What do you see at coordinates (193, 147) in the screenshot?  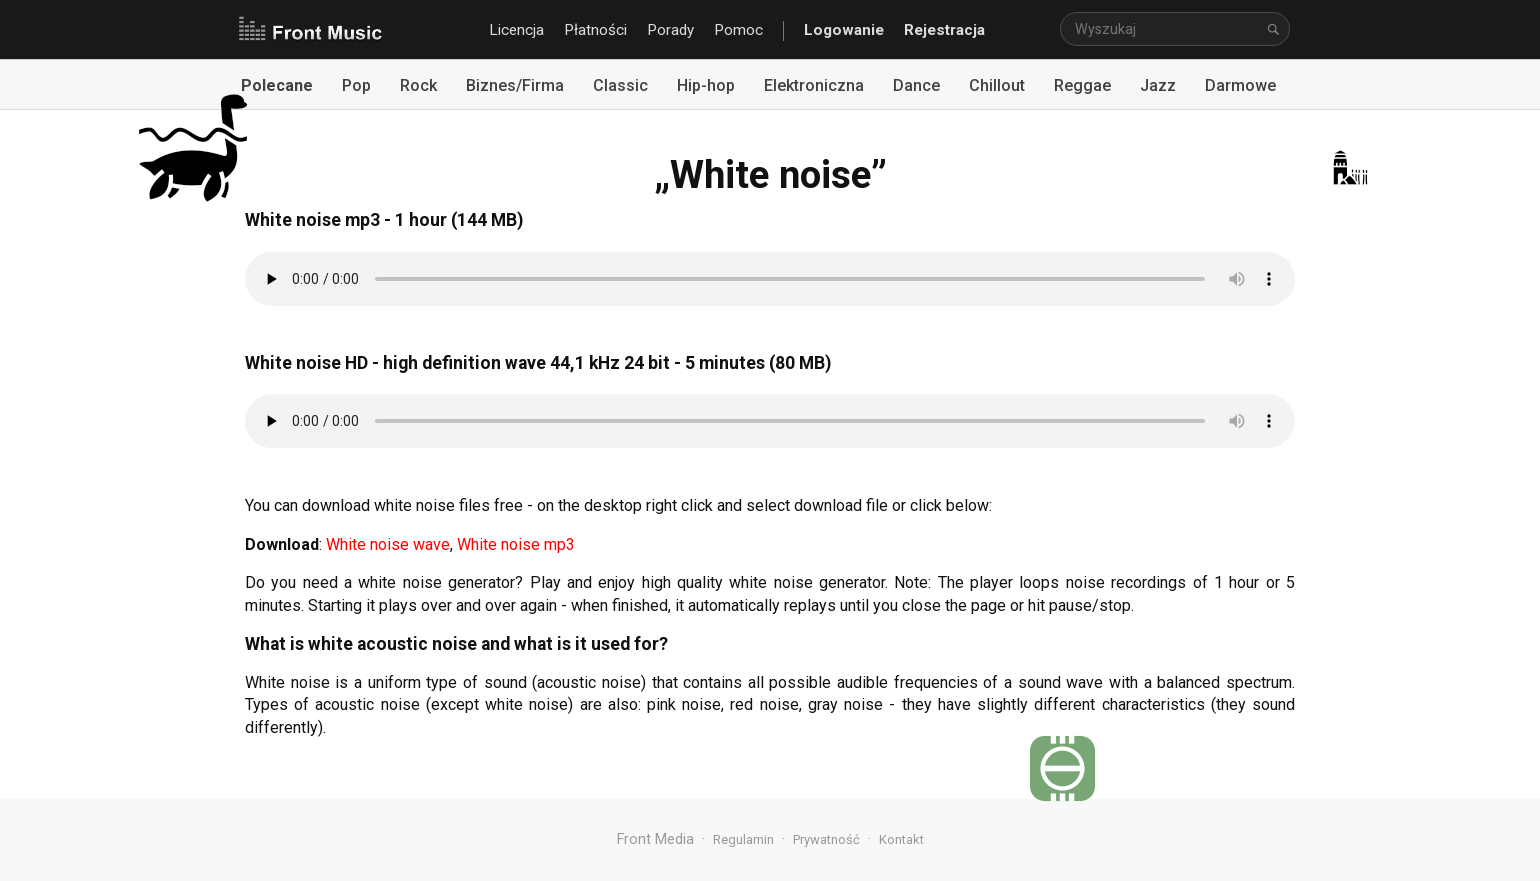 I see `select plesiosaurus character or dinosaur type` at bounding box center [193, 147].